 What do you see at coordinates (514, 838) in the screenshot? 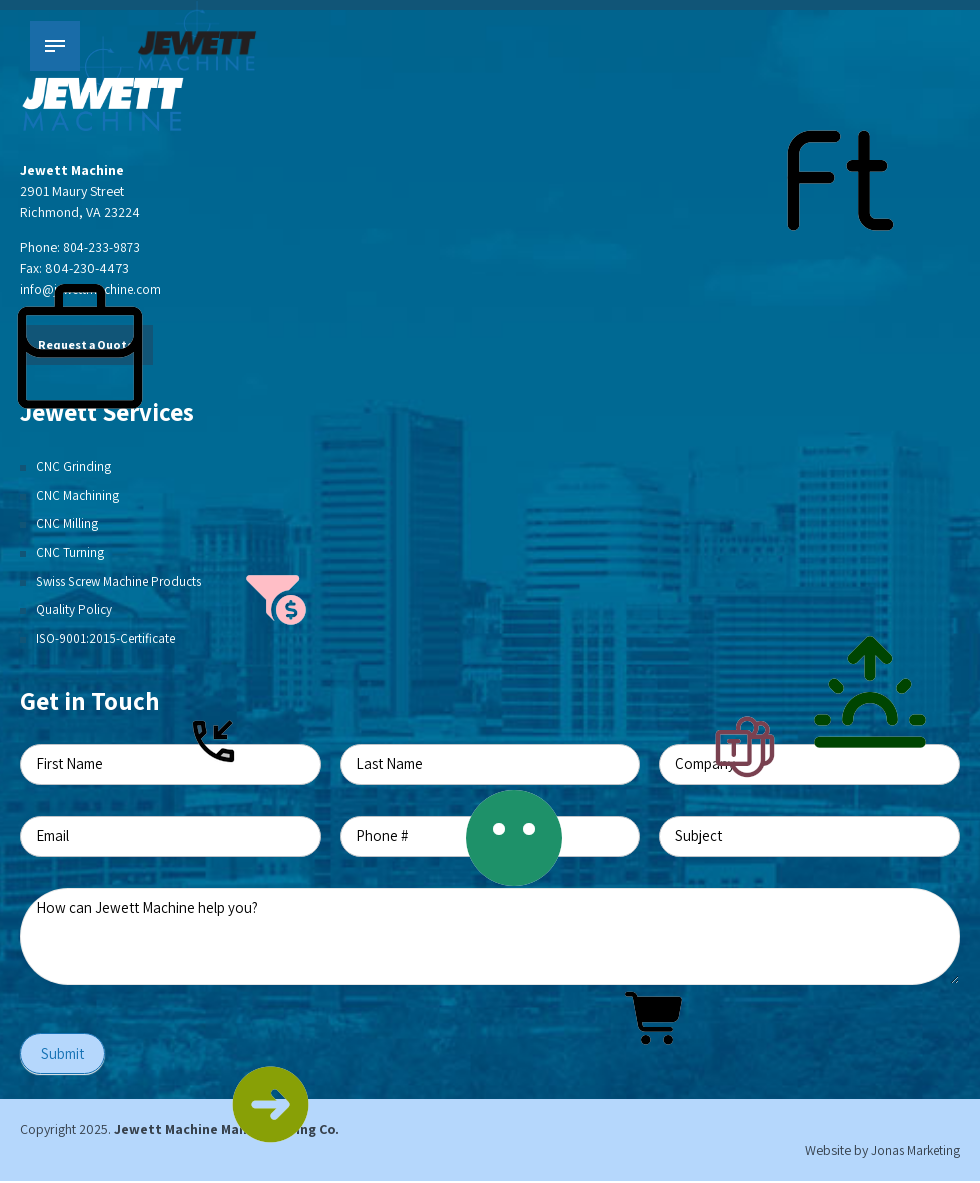
I see `indicates neutral or no feedback given` at bounding box center [514, 838].